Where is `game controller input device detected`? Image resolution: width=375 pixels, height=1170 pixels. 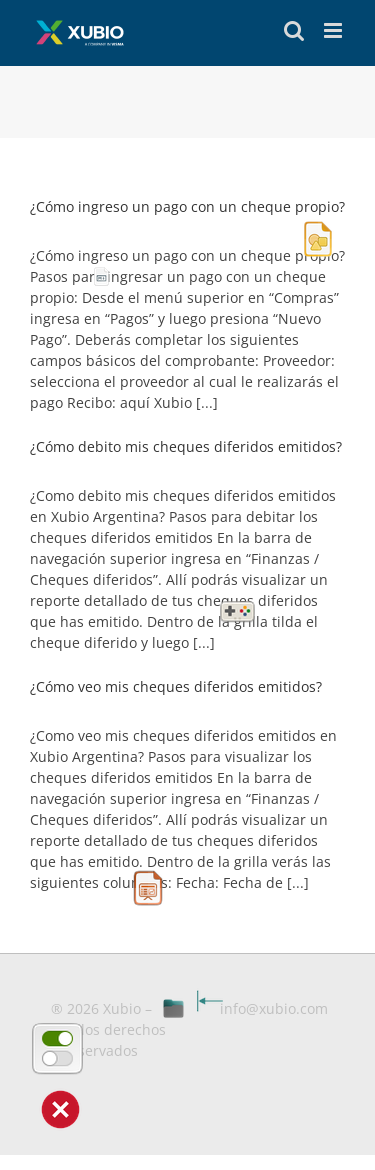 game controller input device detected is located at coordinates (237, 611).